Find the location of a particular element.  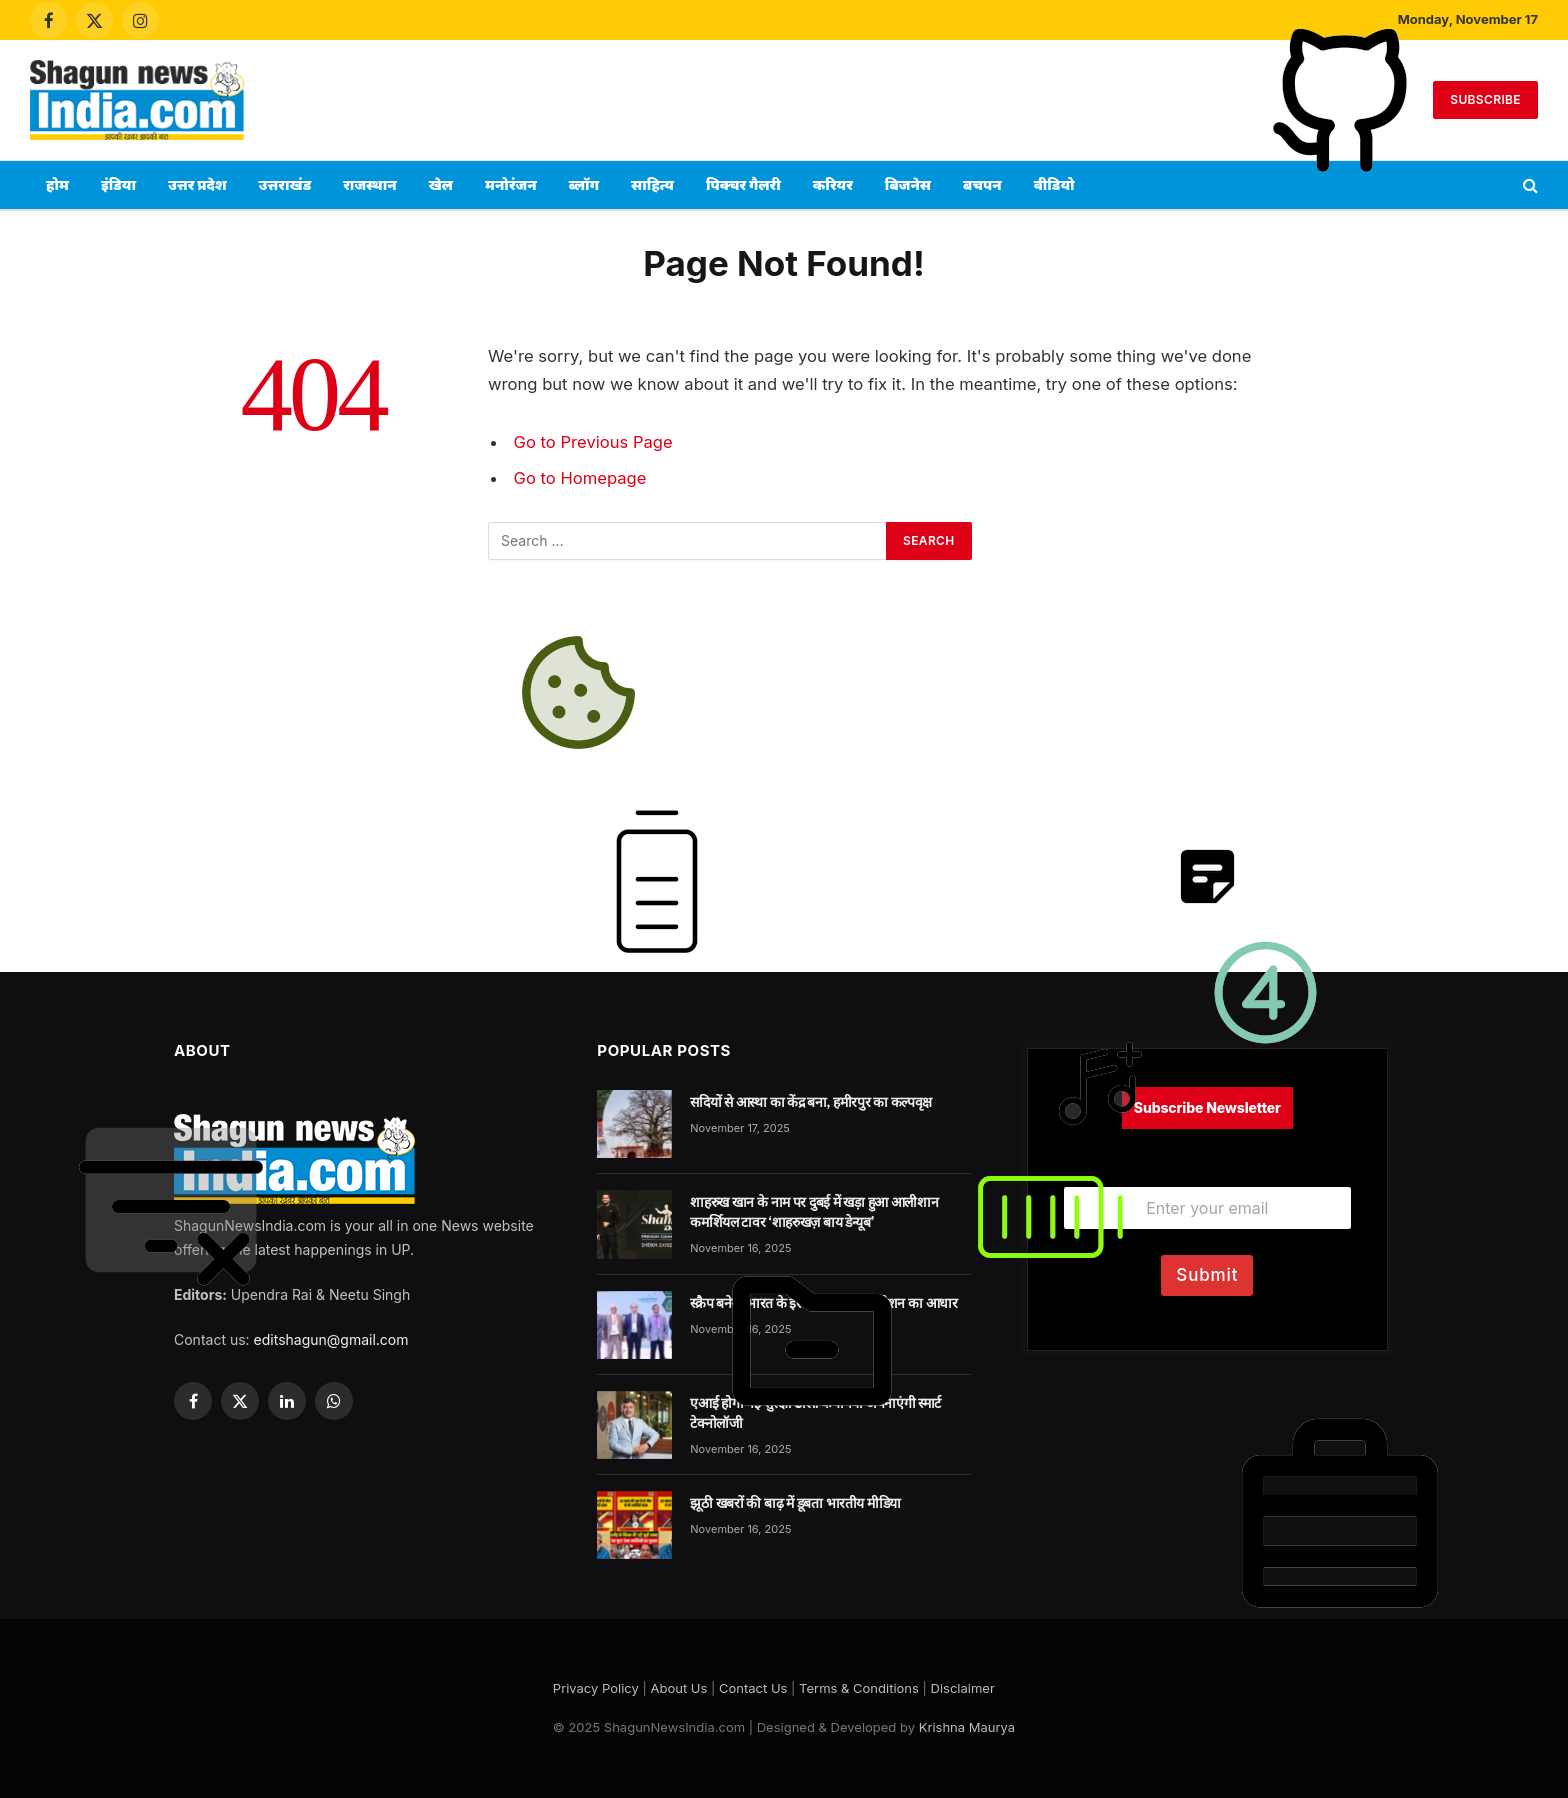

add a new song to your library is located at coordinates (1102, 1085).